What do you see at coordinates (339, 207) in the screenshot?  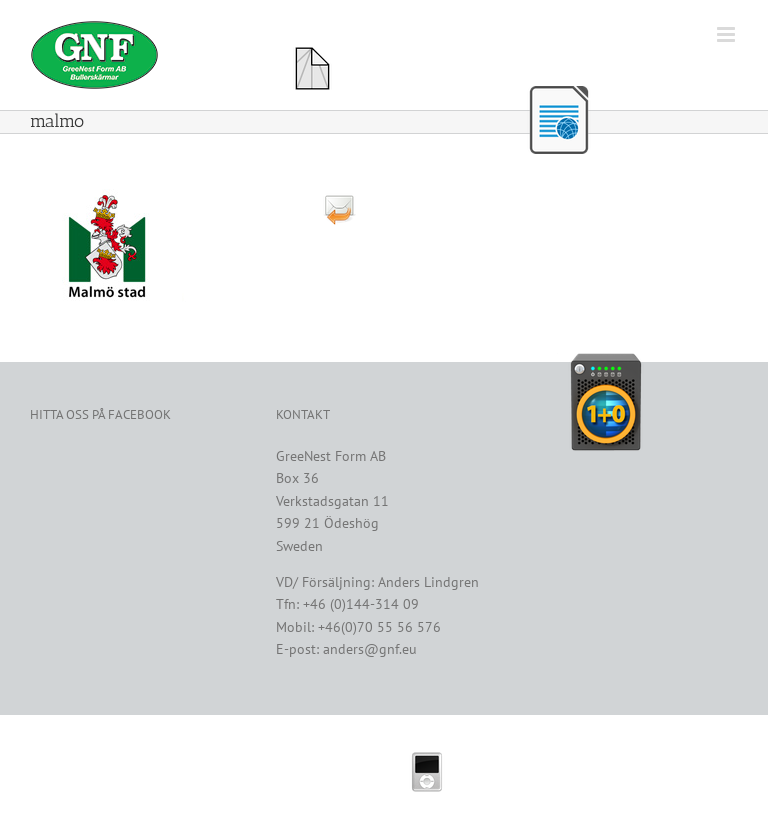 I see `reply to the sender of this email` at bounding box center [339, 207].